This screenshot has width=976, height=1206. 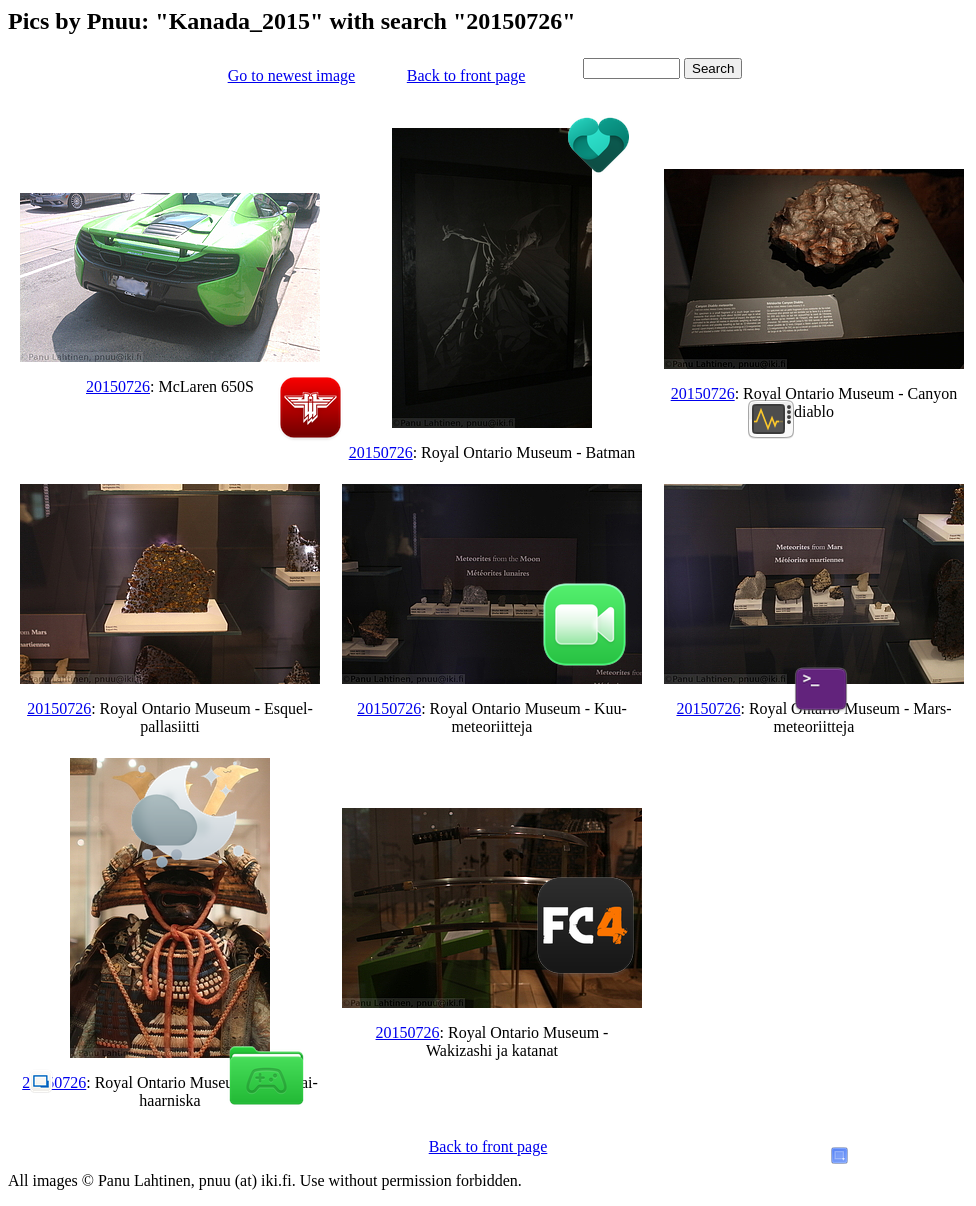 What do you see at coordinates (598, 144) in the screenshot?
I see `open the microsoft family safety app` at bounding box center [598, 144].